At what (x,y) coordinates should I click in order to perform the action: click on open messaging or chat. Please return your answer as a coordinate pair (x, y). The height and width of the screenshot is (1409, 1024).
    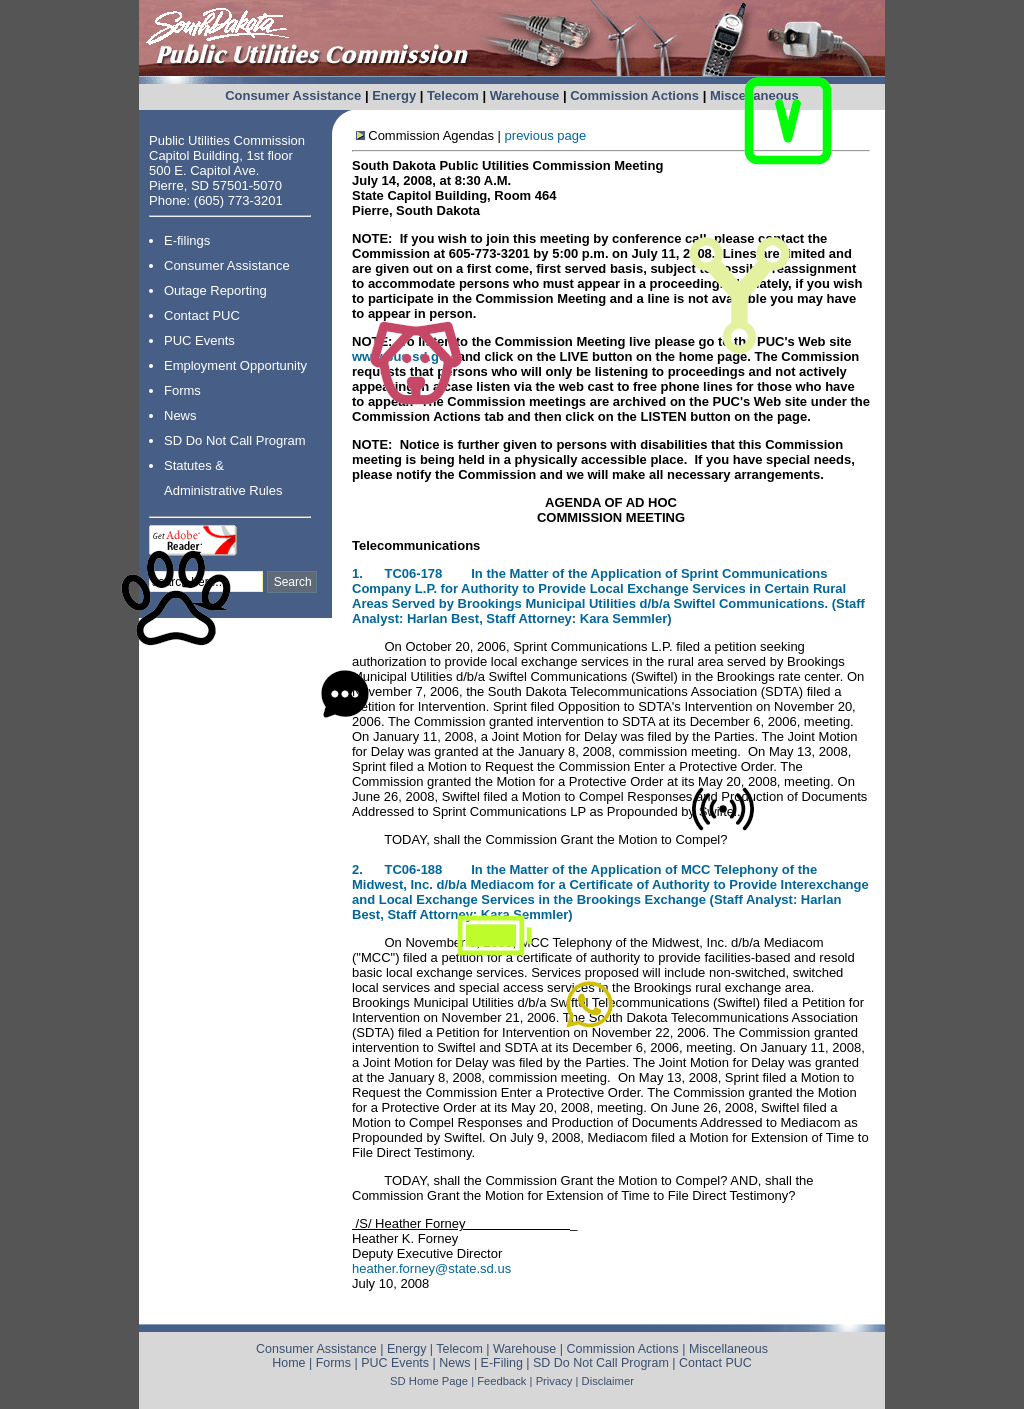
    Looking at the image, I should click on (345, 694).